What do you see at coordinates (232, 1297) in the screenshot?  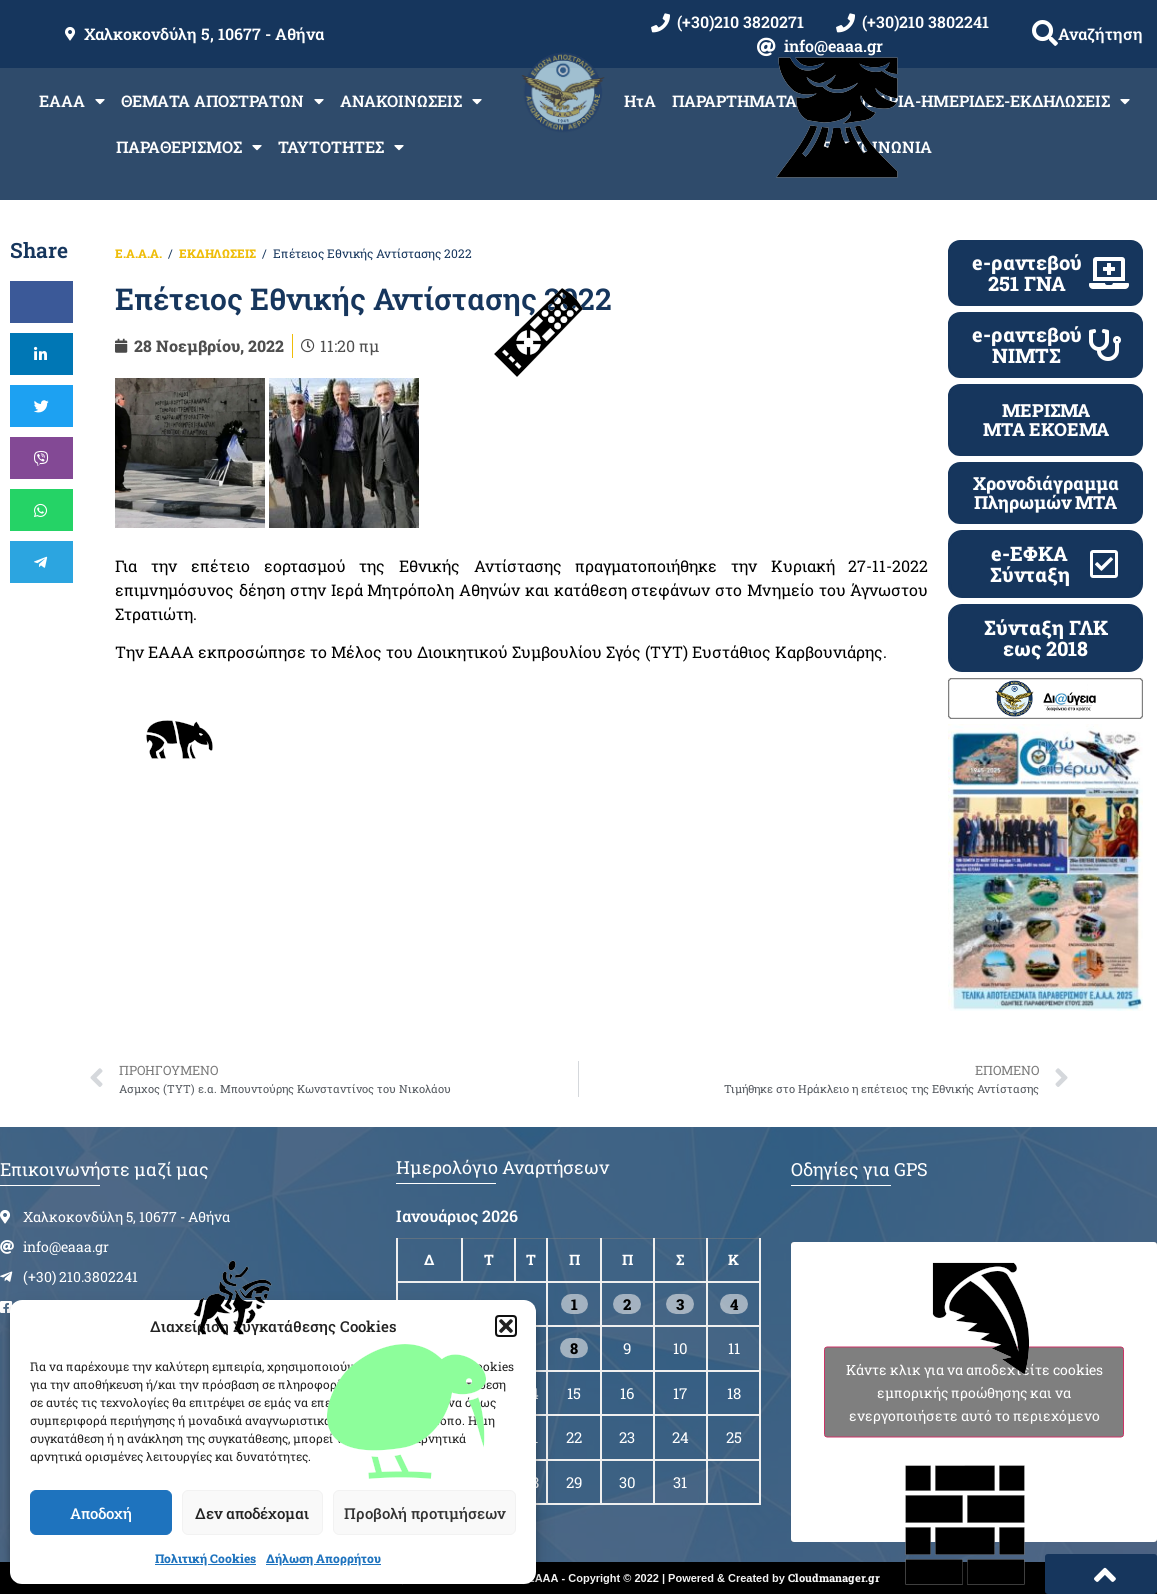 I see `select cavalry unit type` at bounding box center [232, 1297].